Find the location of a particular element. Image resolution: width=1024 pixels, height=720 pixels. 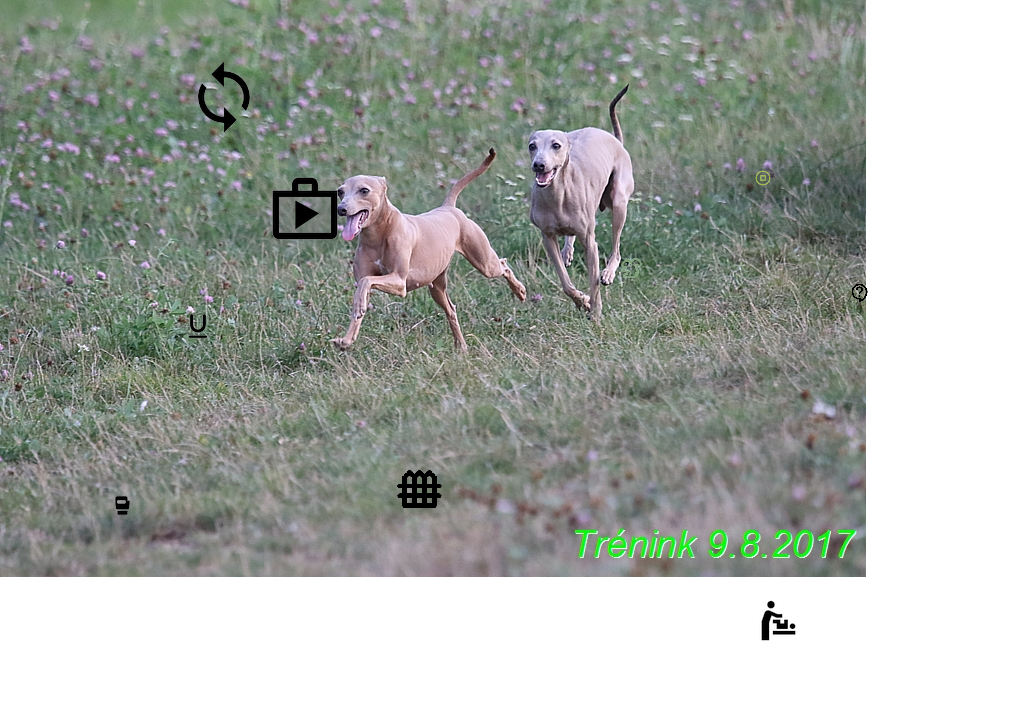

open the app store or marketplace is located at coordinates (305, 210).